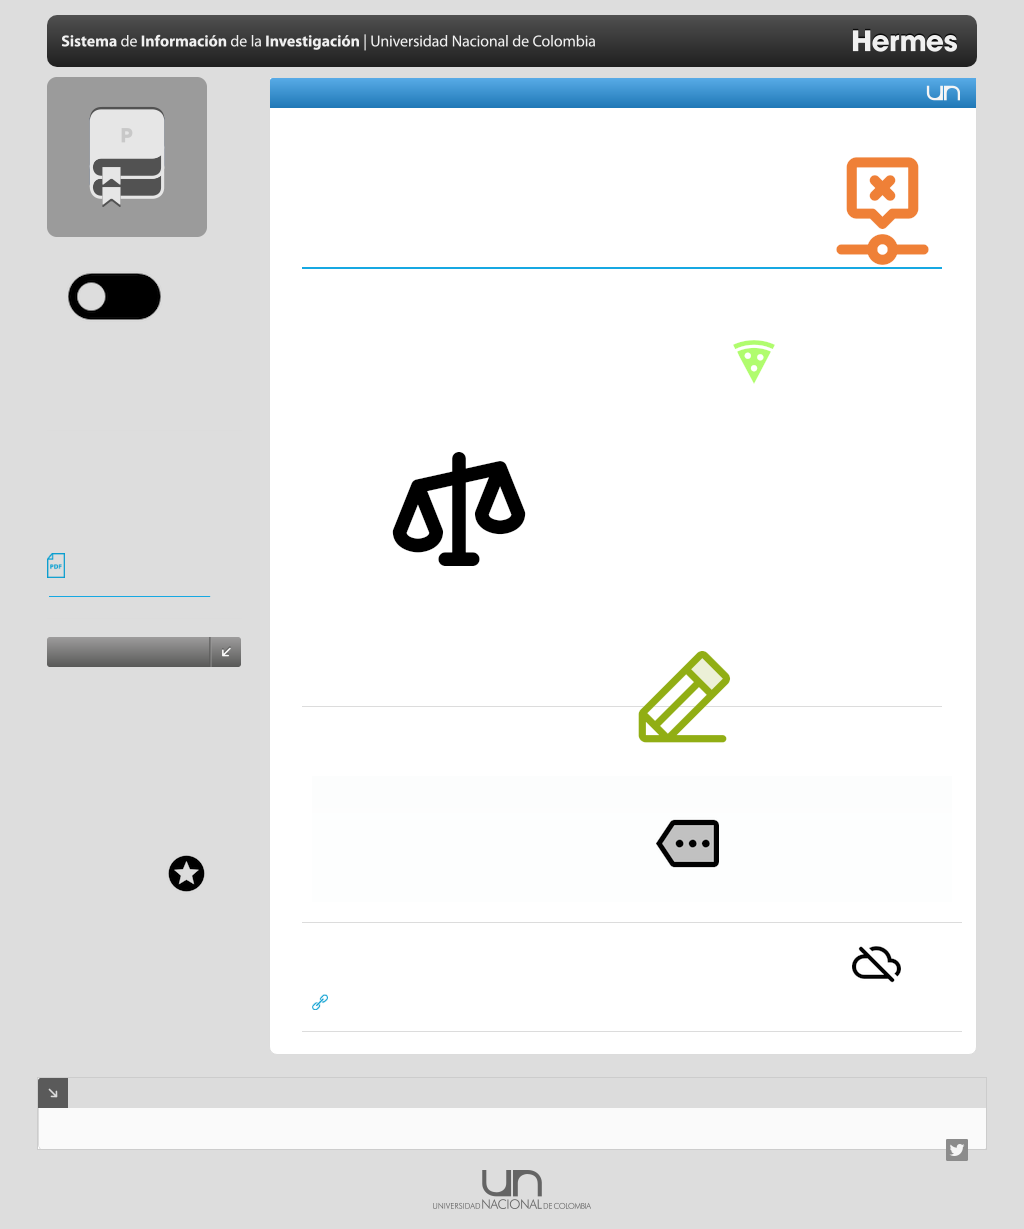 This screenshot has width=1024, height=1229. I want to click on view favorites or starred items, so click(186, 873).